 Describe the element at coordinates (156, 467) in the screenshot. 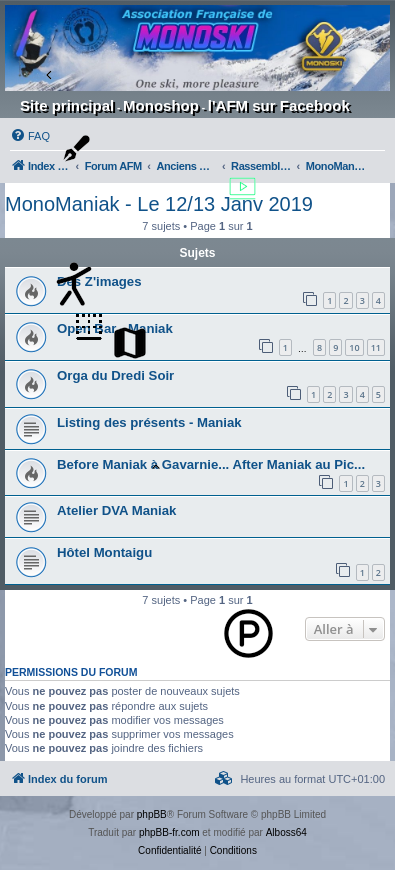

I see `collapse an expanded section` at that location.